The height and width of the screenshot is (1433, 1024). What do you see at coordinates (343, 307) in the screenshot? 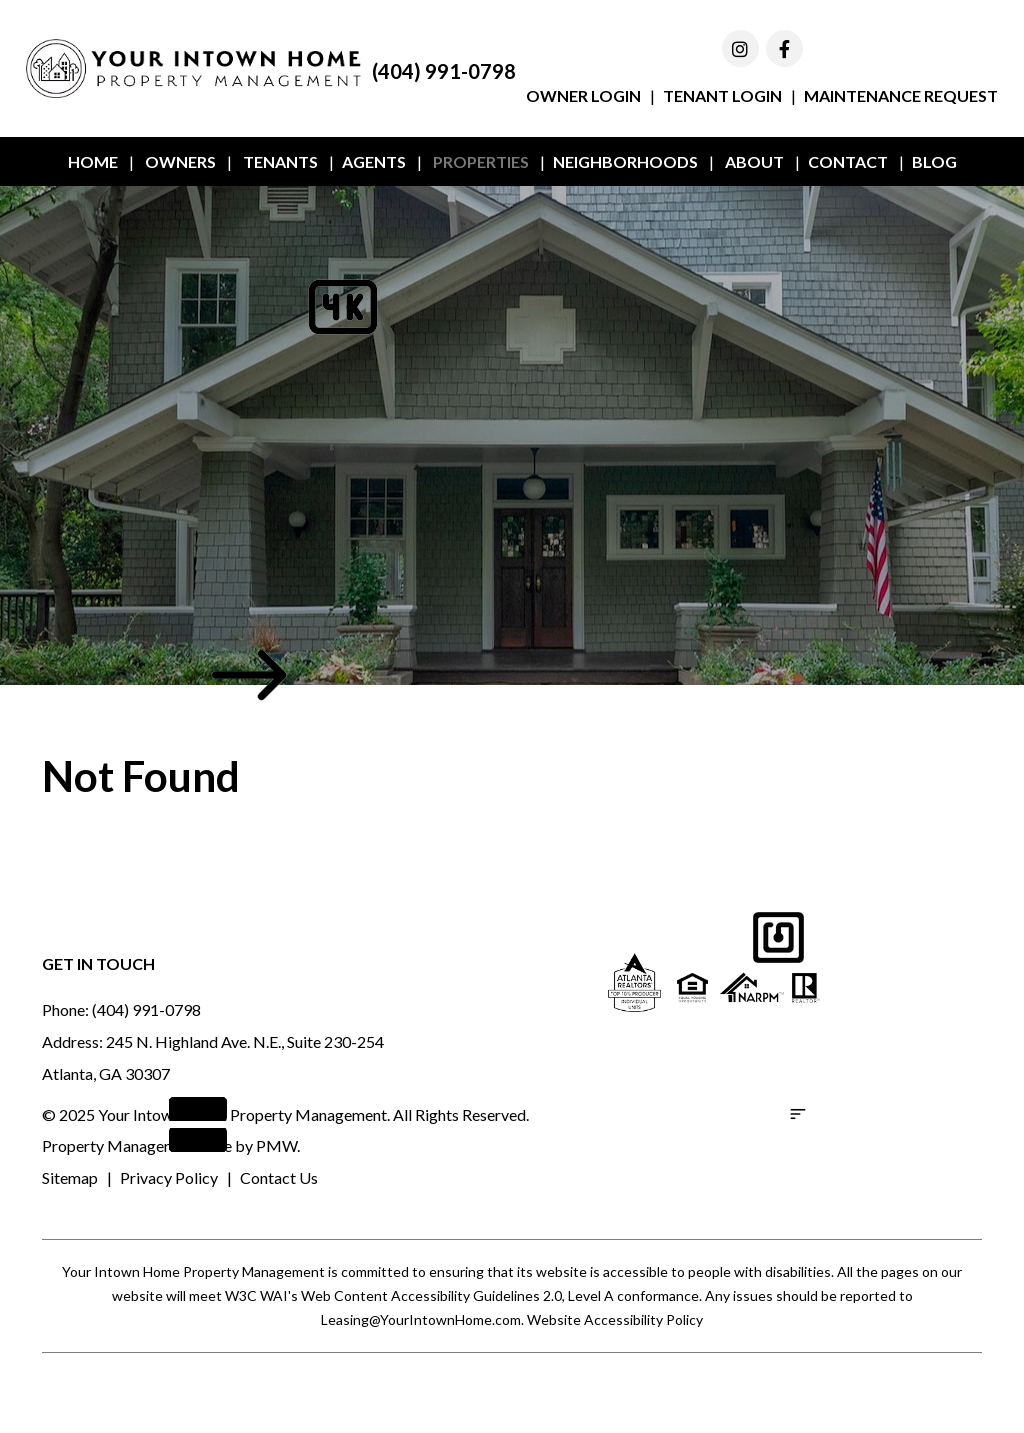
I see `indicates 4K resolution video quality` at bounding box center [343, 307].